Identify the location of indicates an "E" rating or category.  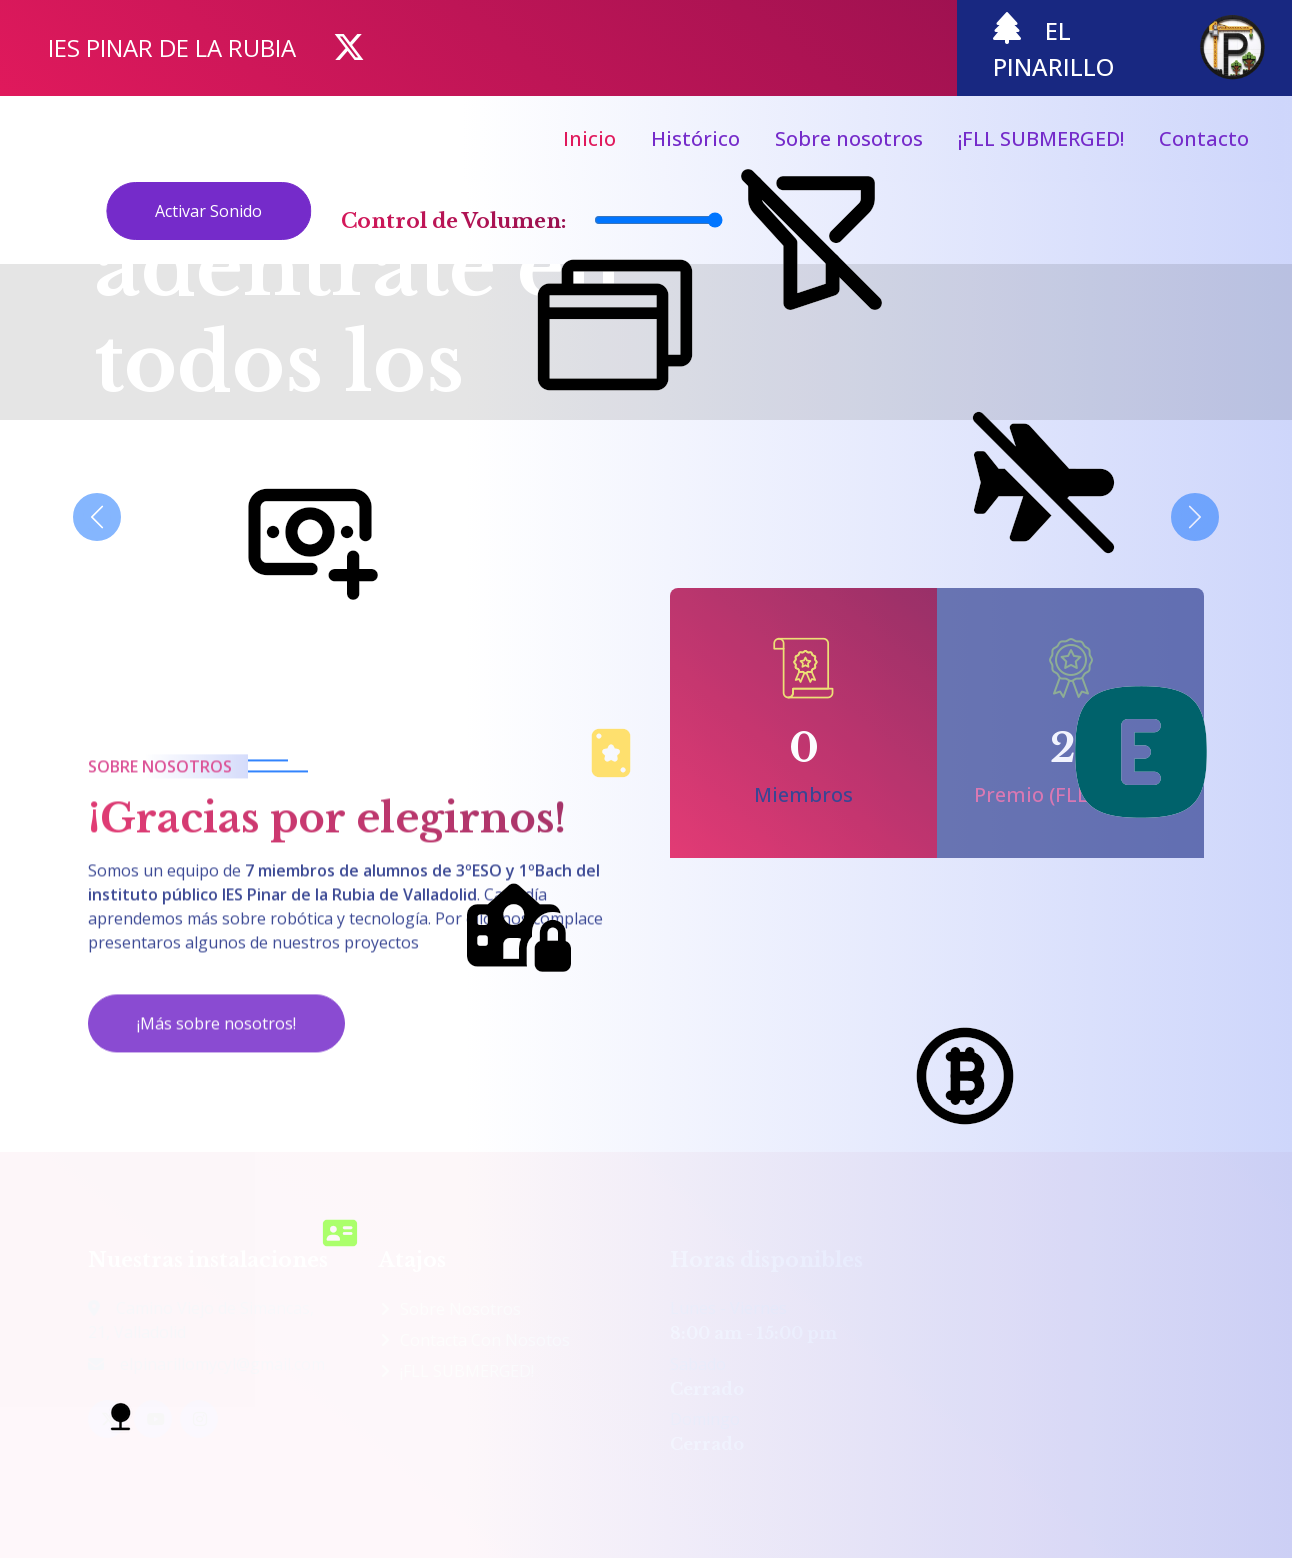
(1141, 752).